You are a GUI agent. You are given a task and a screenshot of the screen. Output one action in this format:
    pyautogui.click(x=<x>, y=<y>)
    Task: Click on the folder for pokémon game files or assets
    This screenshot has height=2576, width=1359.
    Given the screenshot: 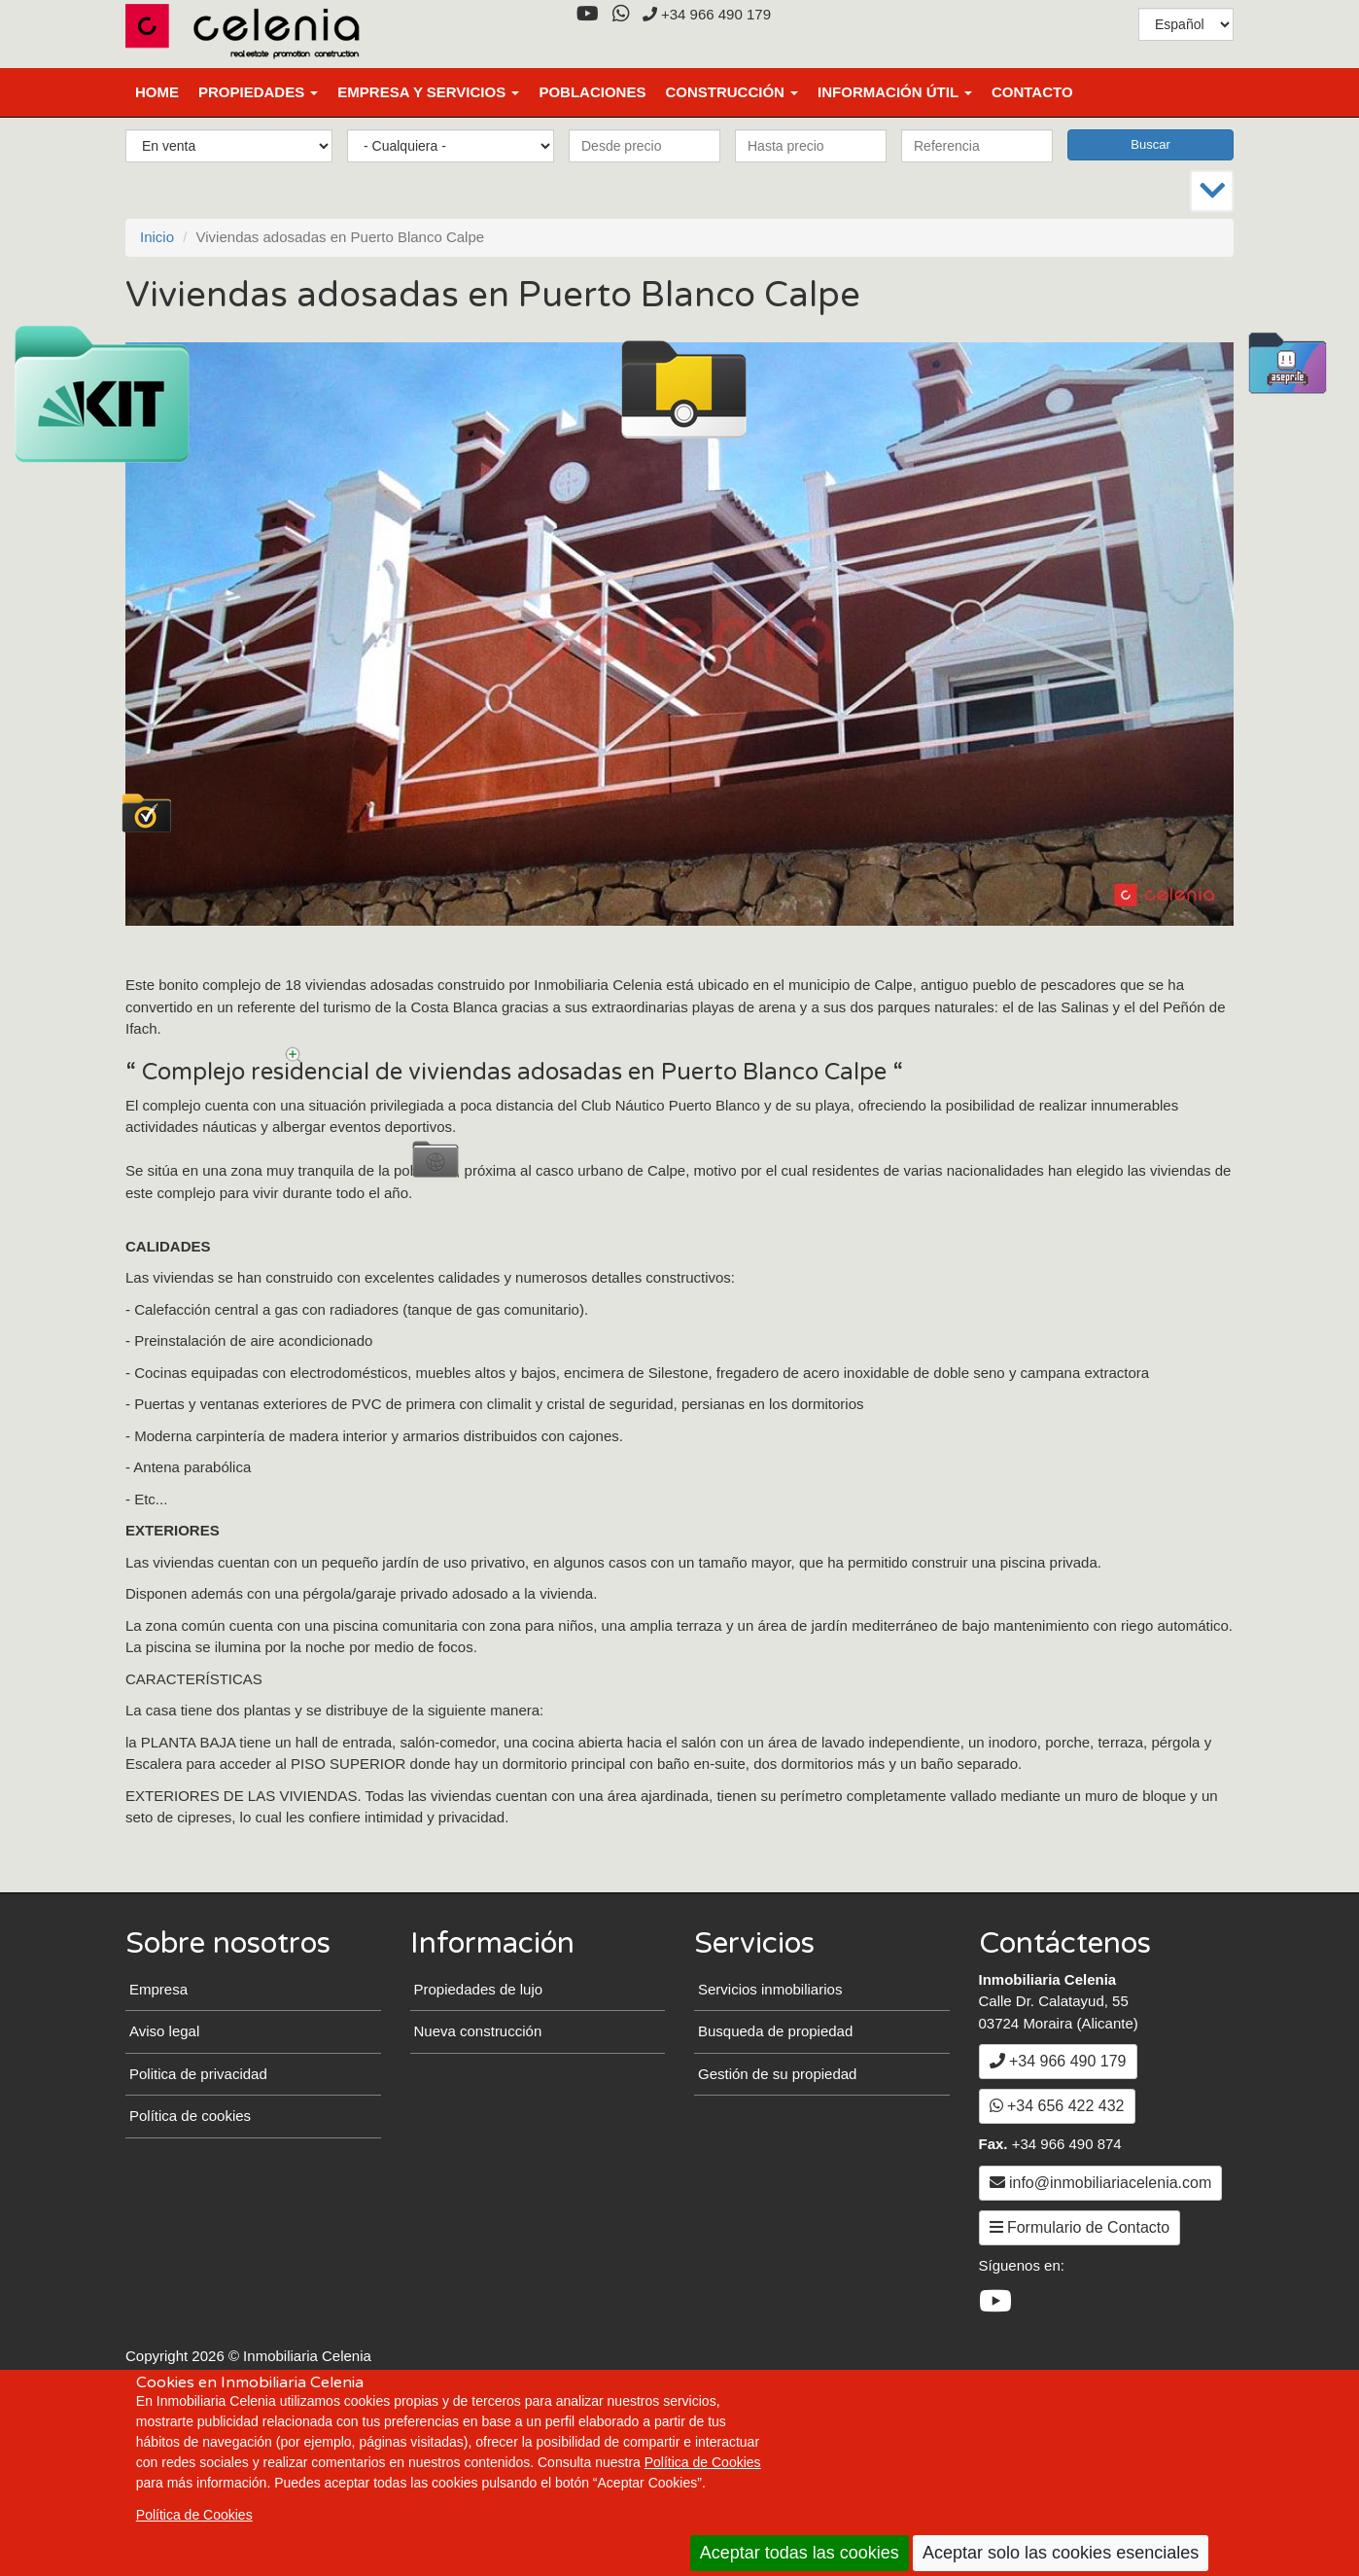 What is the action you would take?
    pyautogui.click(x=683, y=393)
    